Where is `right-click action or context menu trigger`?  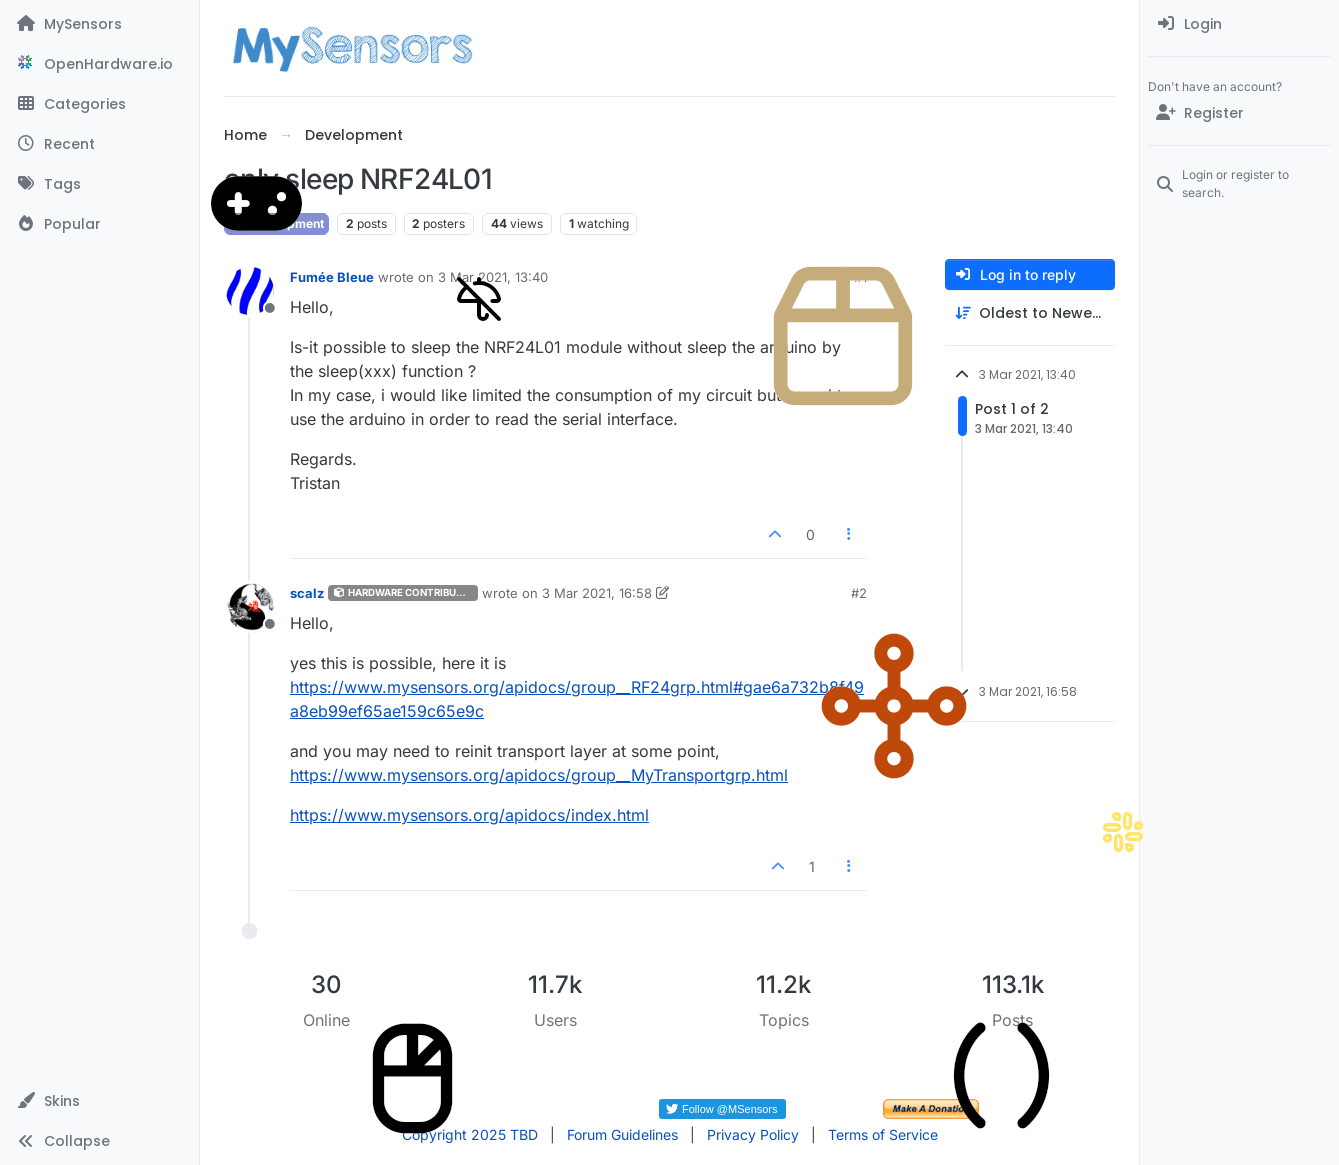 right-click action or context menu trigger is located at coordinates (412, 1078).